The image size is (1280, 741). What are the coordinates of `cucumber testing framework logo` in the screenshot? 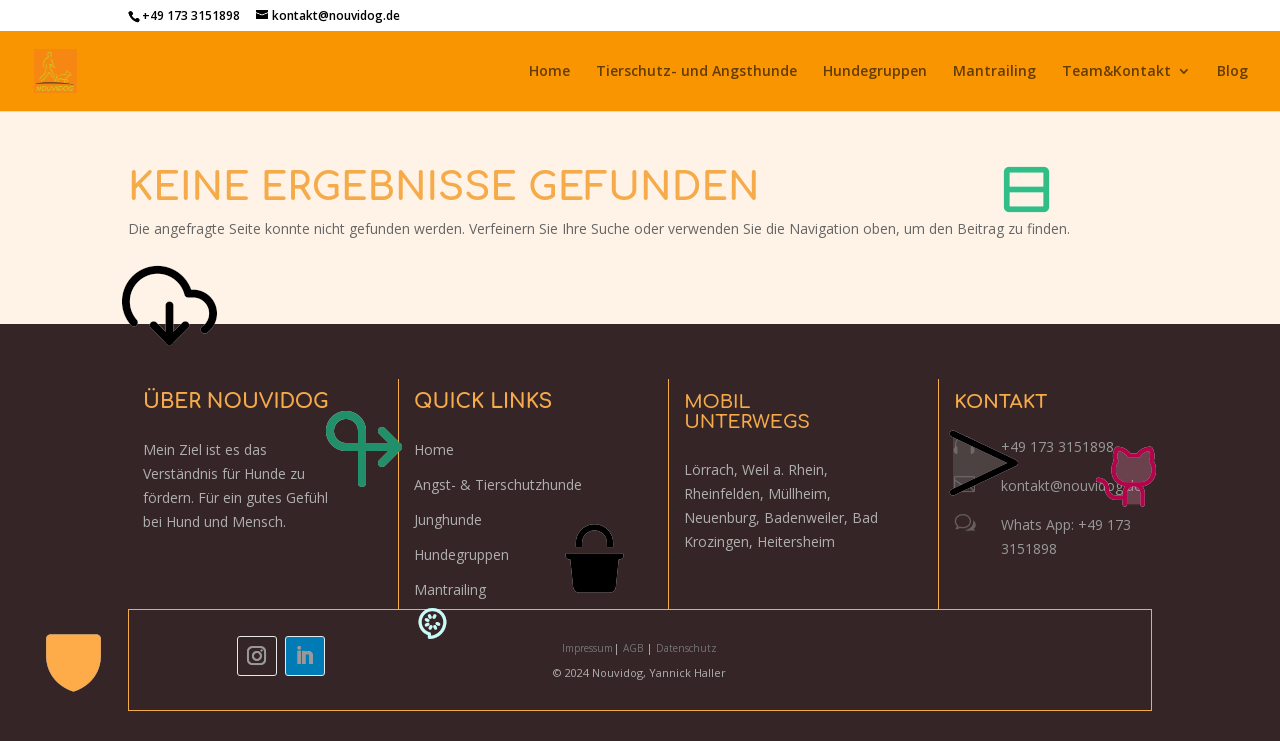 It's located at (432, 623).